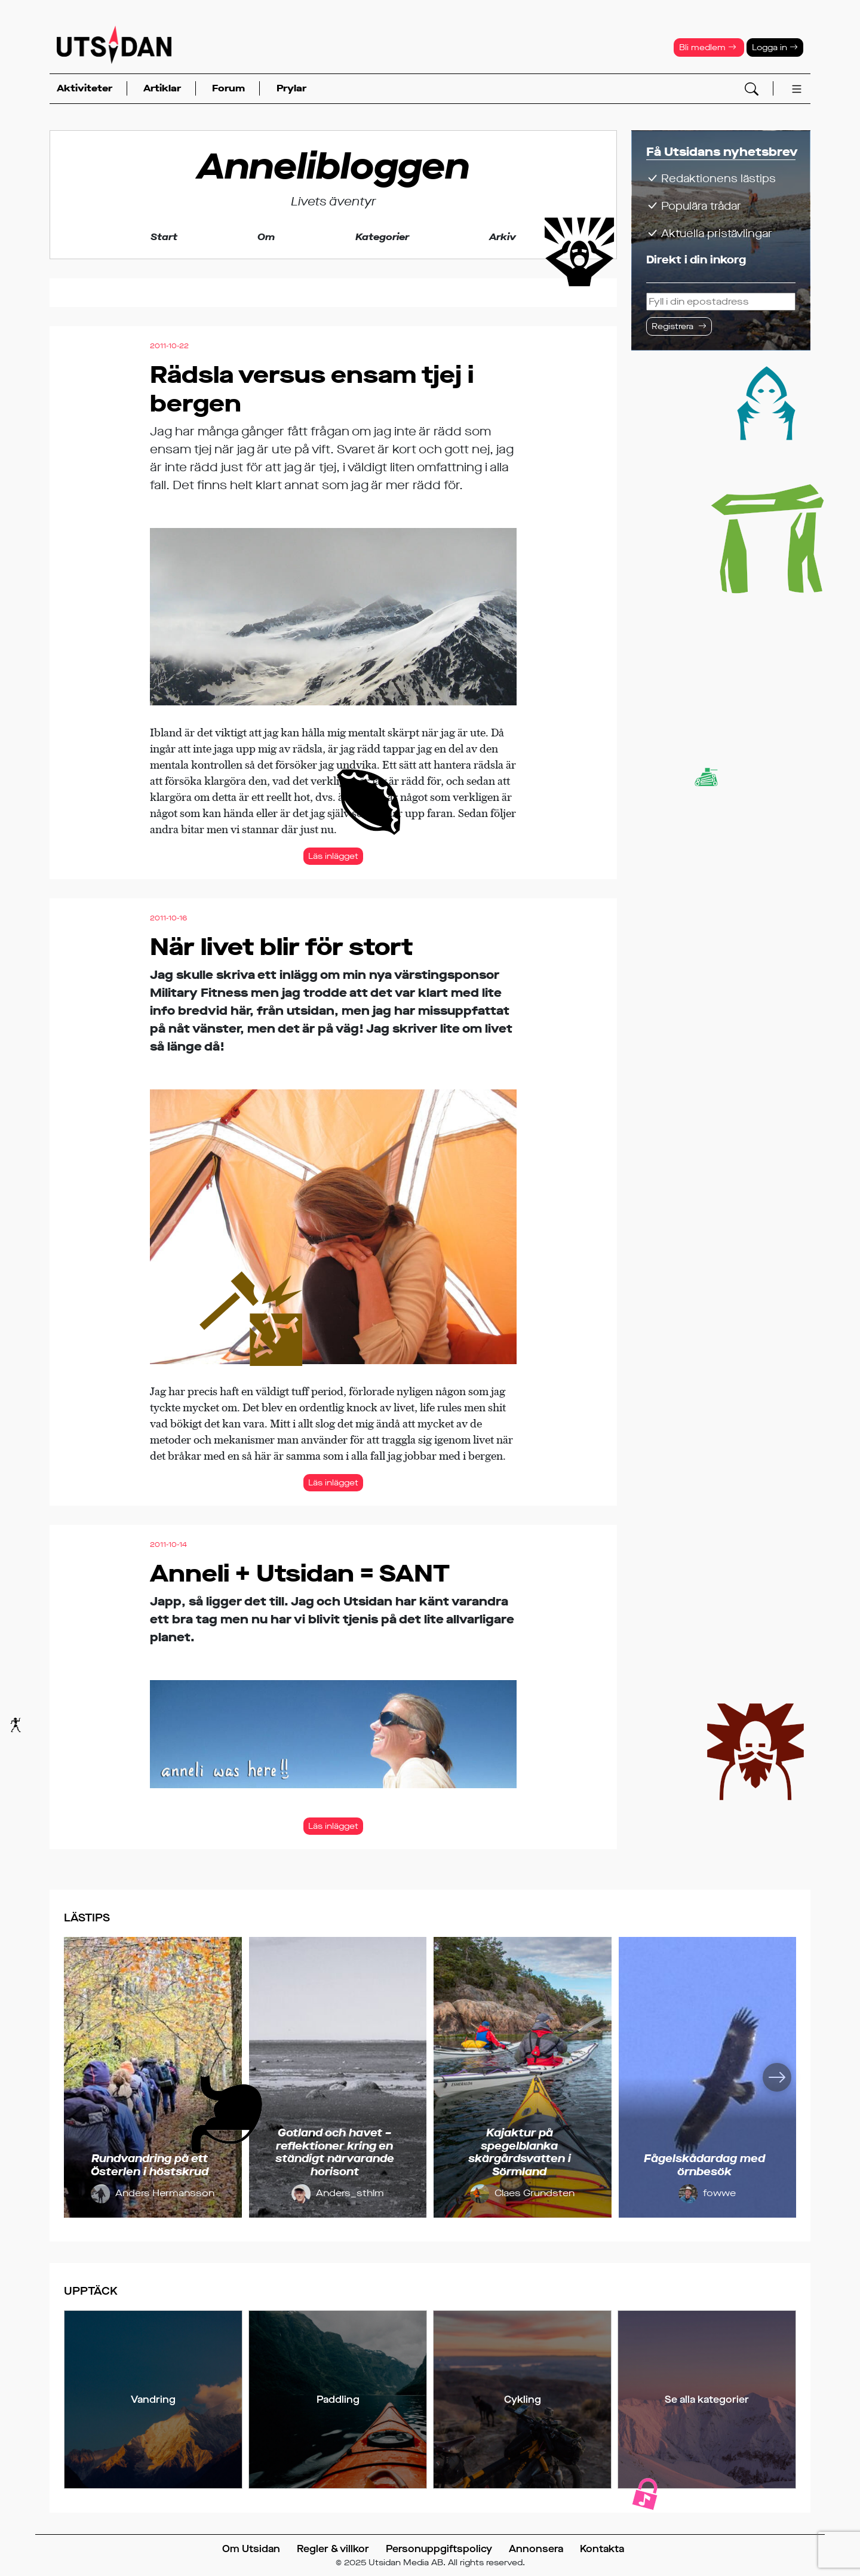 This screenshot has height=2576, width=860. Describe the element at coordinates (250, 1313) in the screenshot. I see `break or destroy an item` at that location.